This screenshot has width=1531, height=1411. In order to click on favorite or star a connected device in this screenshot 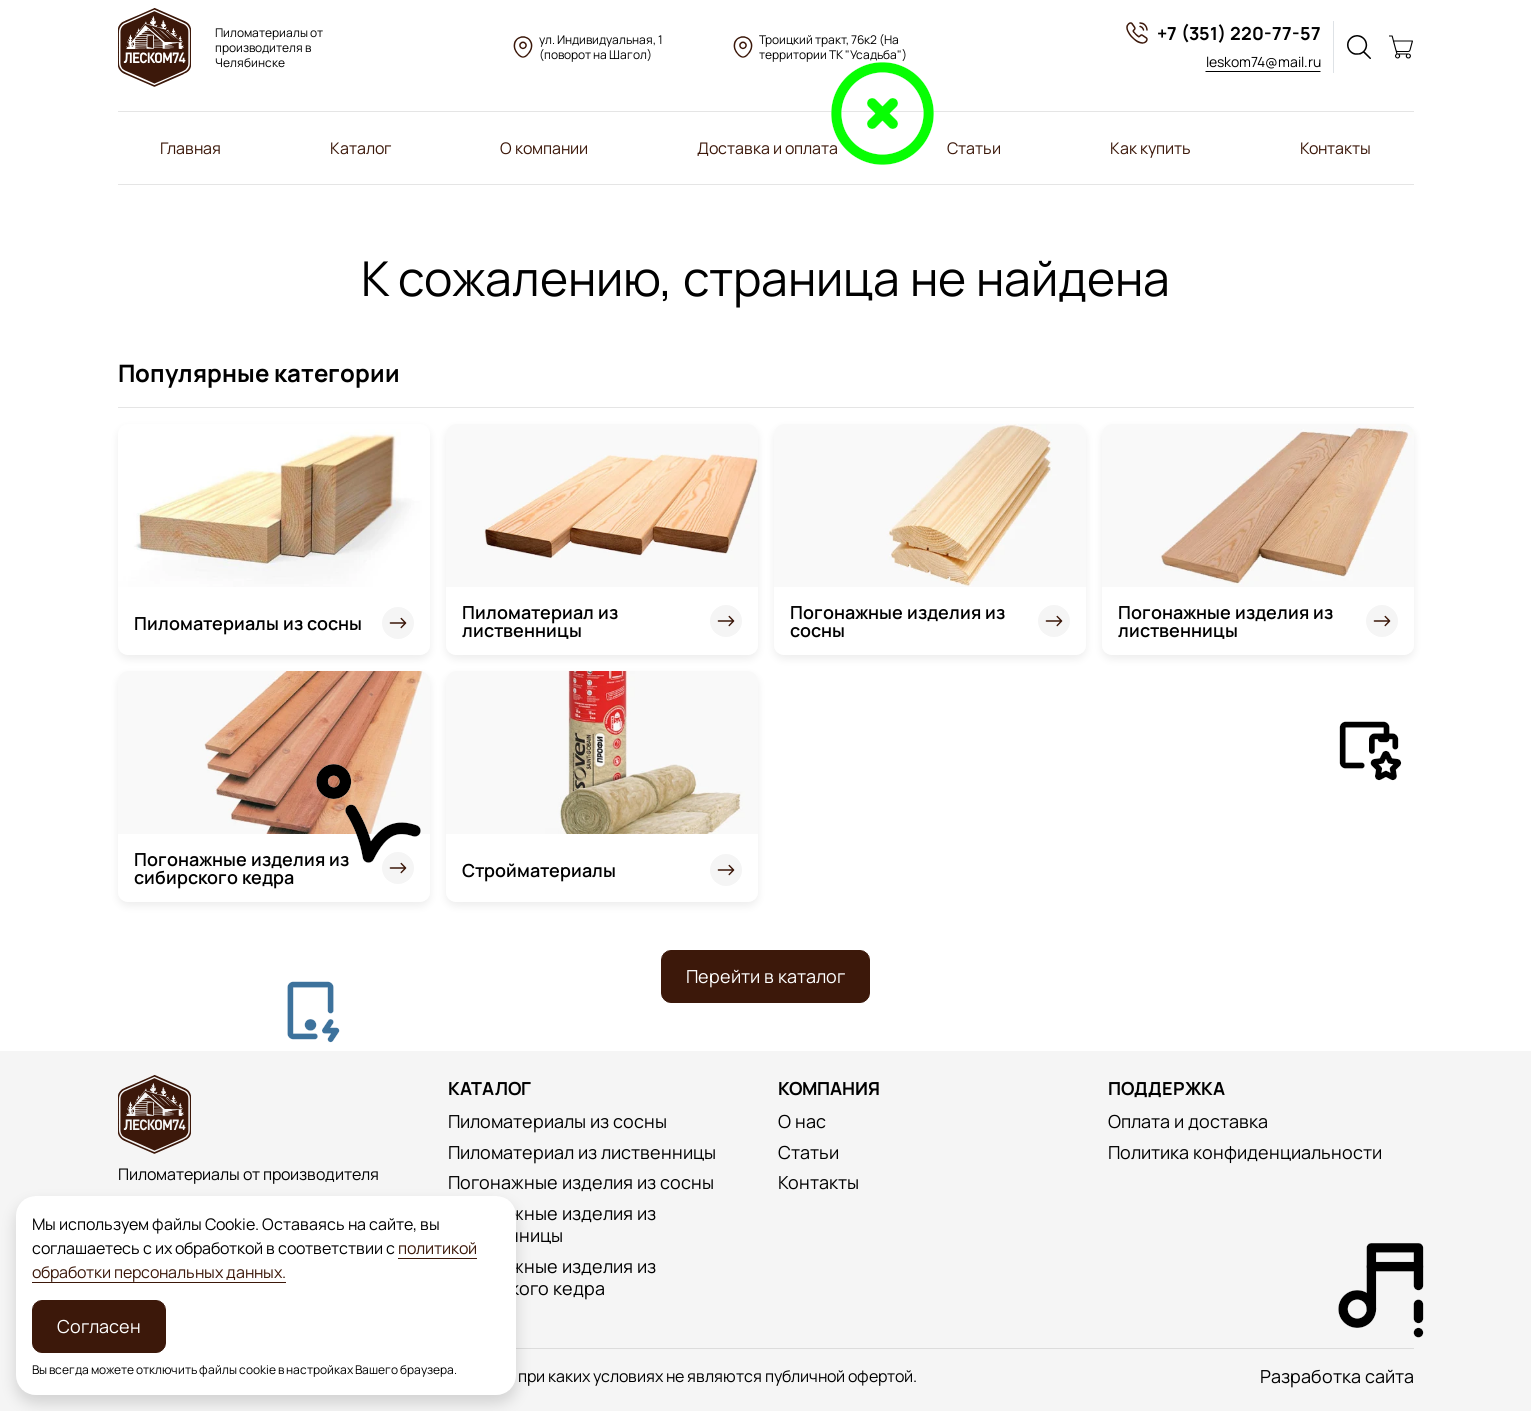, I will do `click(1369, 748)`.